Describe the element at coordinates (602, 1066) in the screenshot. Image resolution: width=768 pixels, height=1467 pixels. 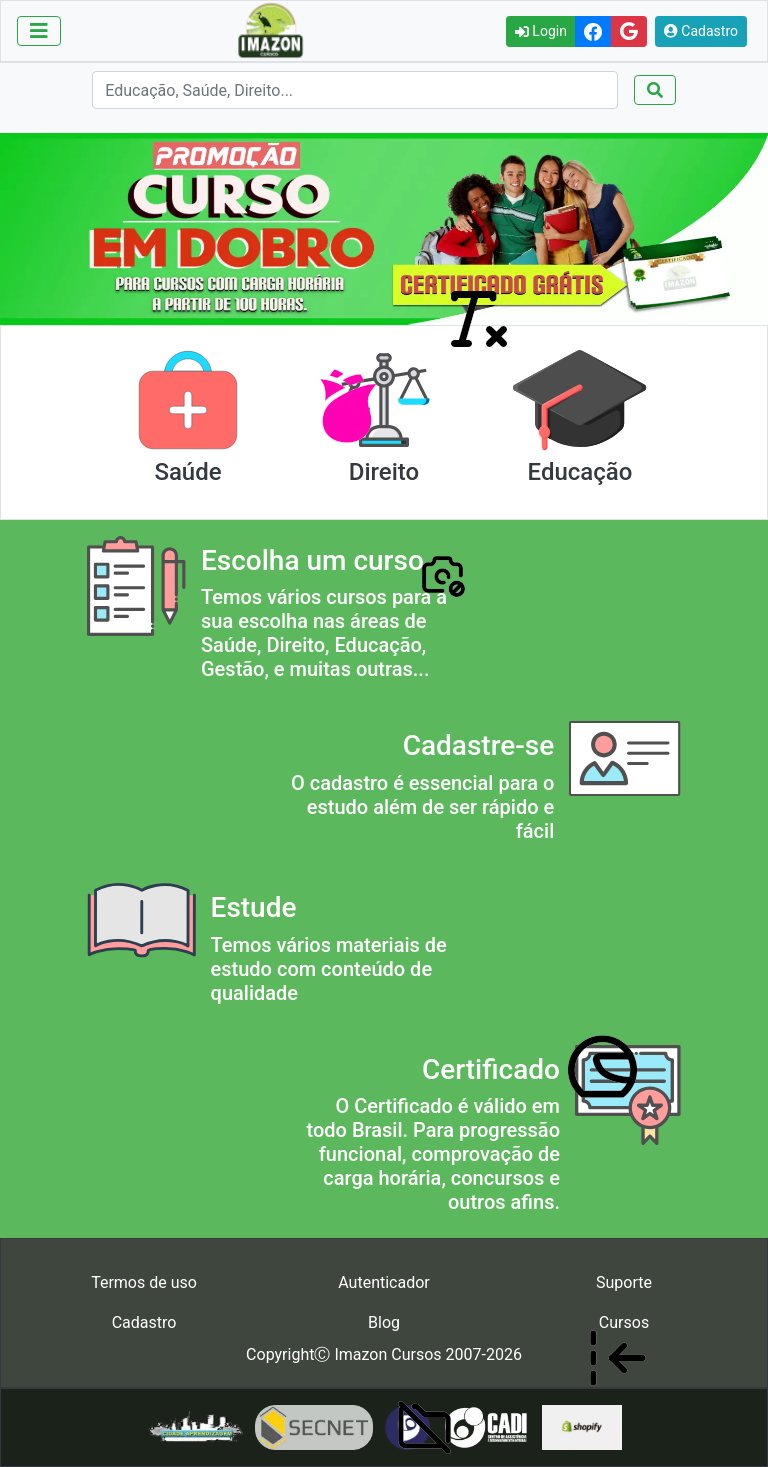
I see `access safety or protective gear settings` at that location.